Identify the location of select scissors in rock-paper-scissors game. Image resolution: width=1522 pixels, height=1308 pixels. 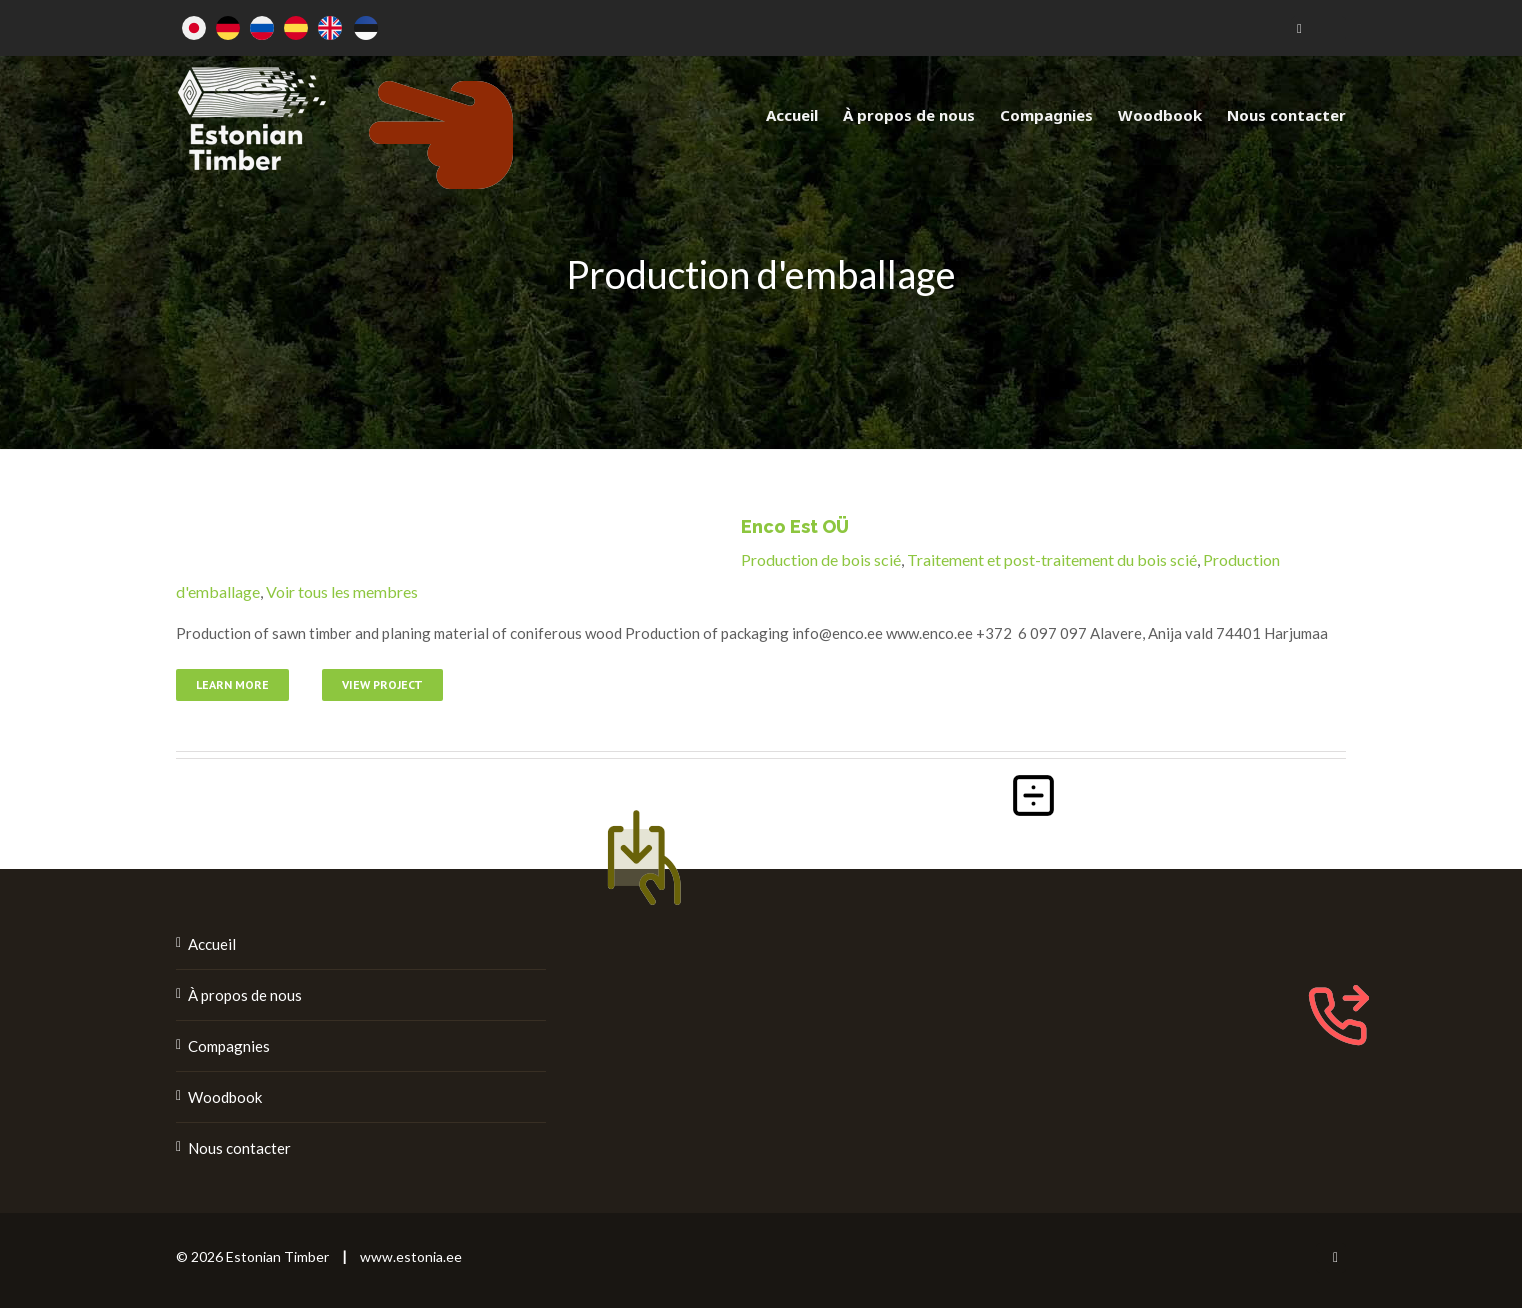
(441, 135).